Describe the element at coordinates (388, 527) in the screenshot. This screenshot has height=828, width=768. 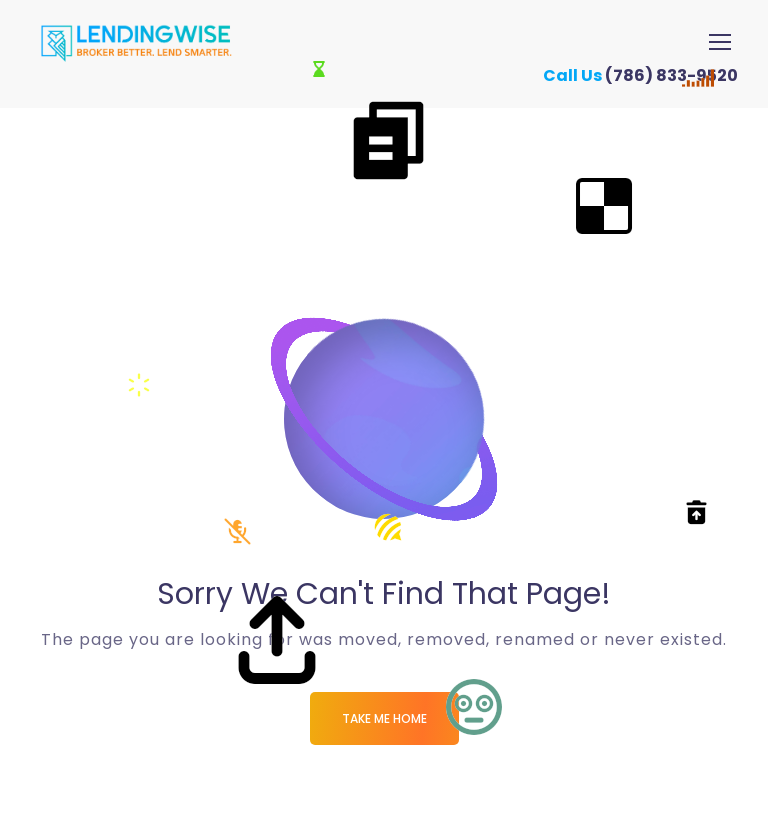
I see `forumbee logo` at that location.